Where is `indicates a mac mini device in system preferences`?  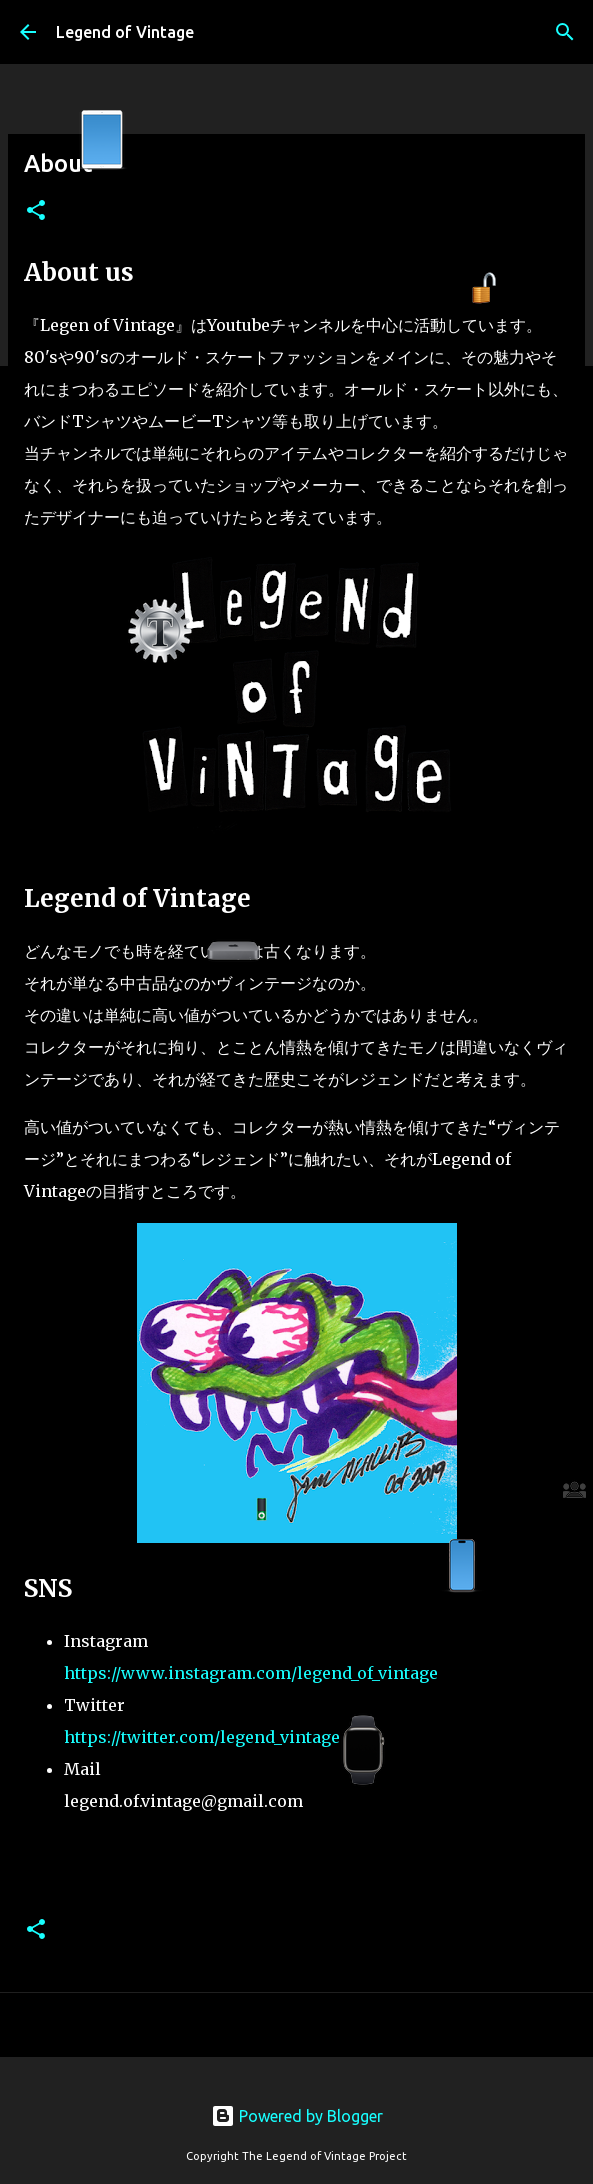 indicates a mac mini device in system preferences is located at coordinates (233, 950).